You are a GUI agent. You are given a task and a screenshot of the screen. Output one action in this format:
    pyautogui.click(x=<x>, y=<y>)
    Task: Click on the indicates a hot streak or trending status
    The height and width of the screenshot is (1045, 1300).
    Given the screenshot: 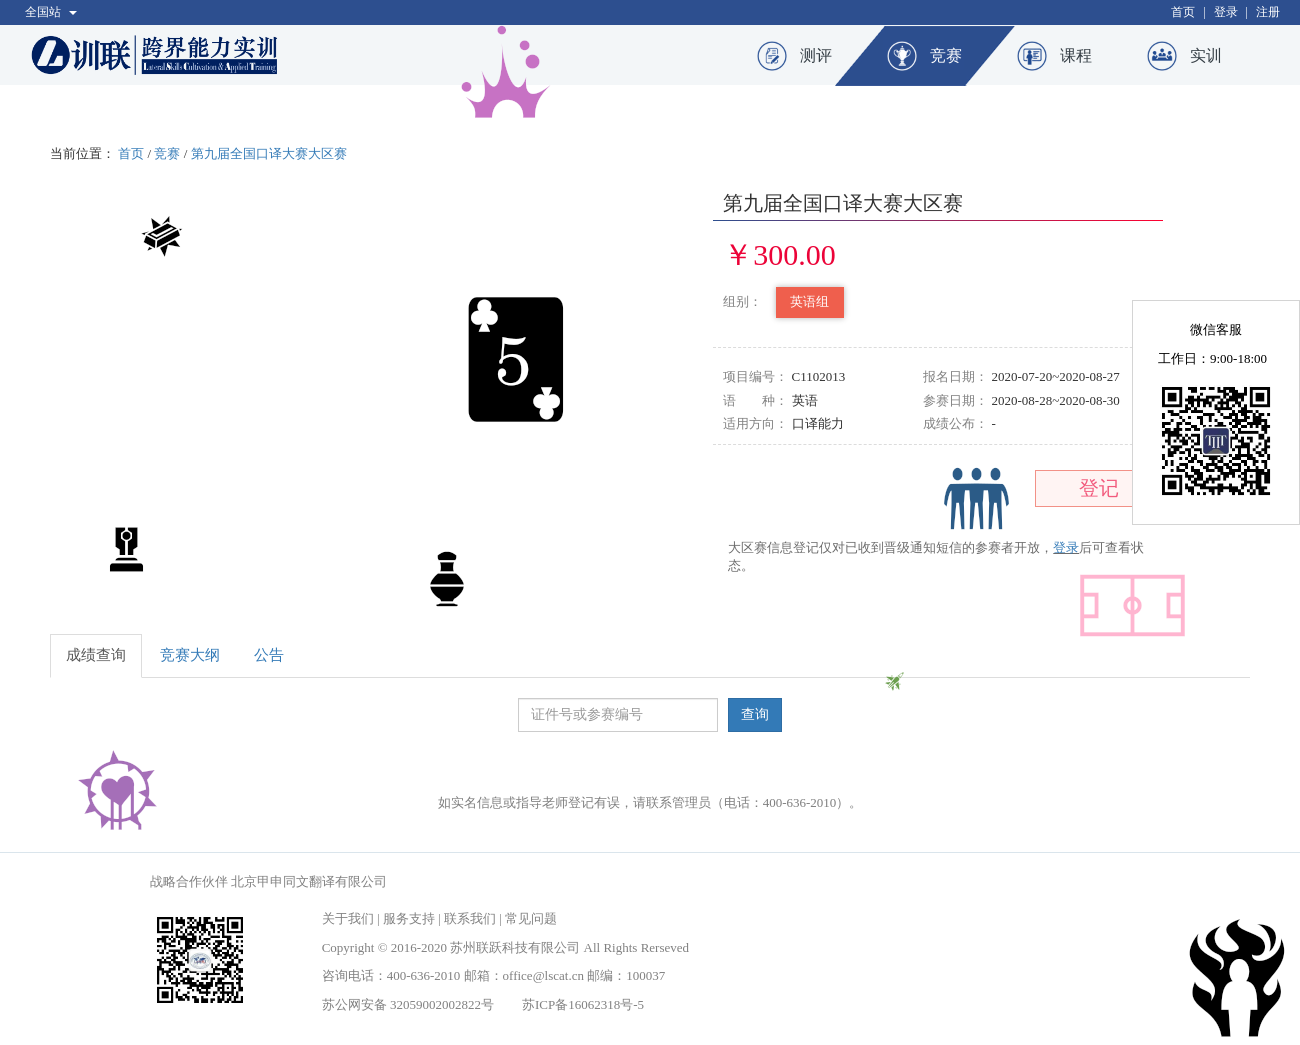 What is the action you would take?
    pyautogui.click(x=1236, y=978)
    